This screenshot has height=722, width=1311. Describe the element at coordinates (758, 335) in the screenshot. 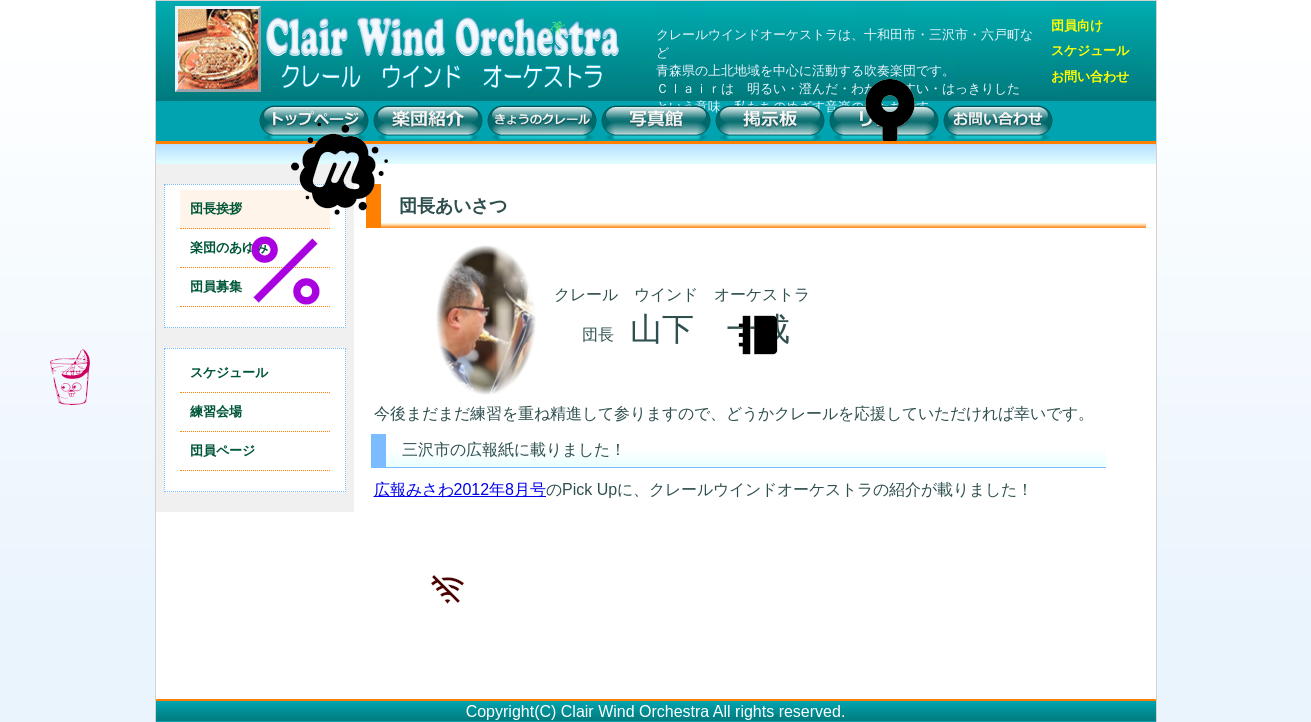

I see `view booklet or documentation` at that location.